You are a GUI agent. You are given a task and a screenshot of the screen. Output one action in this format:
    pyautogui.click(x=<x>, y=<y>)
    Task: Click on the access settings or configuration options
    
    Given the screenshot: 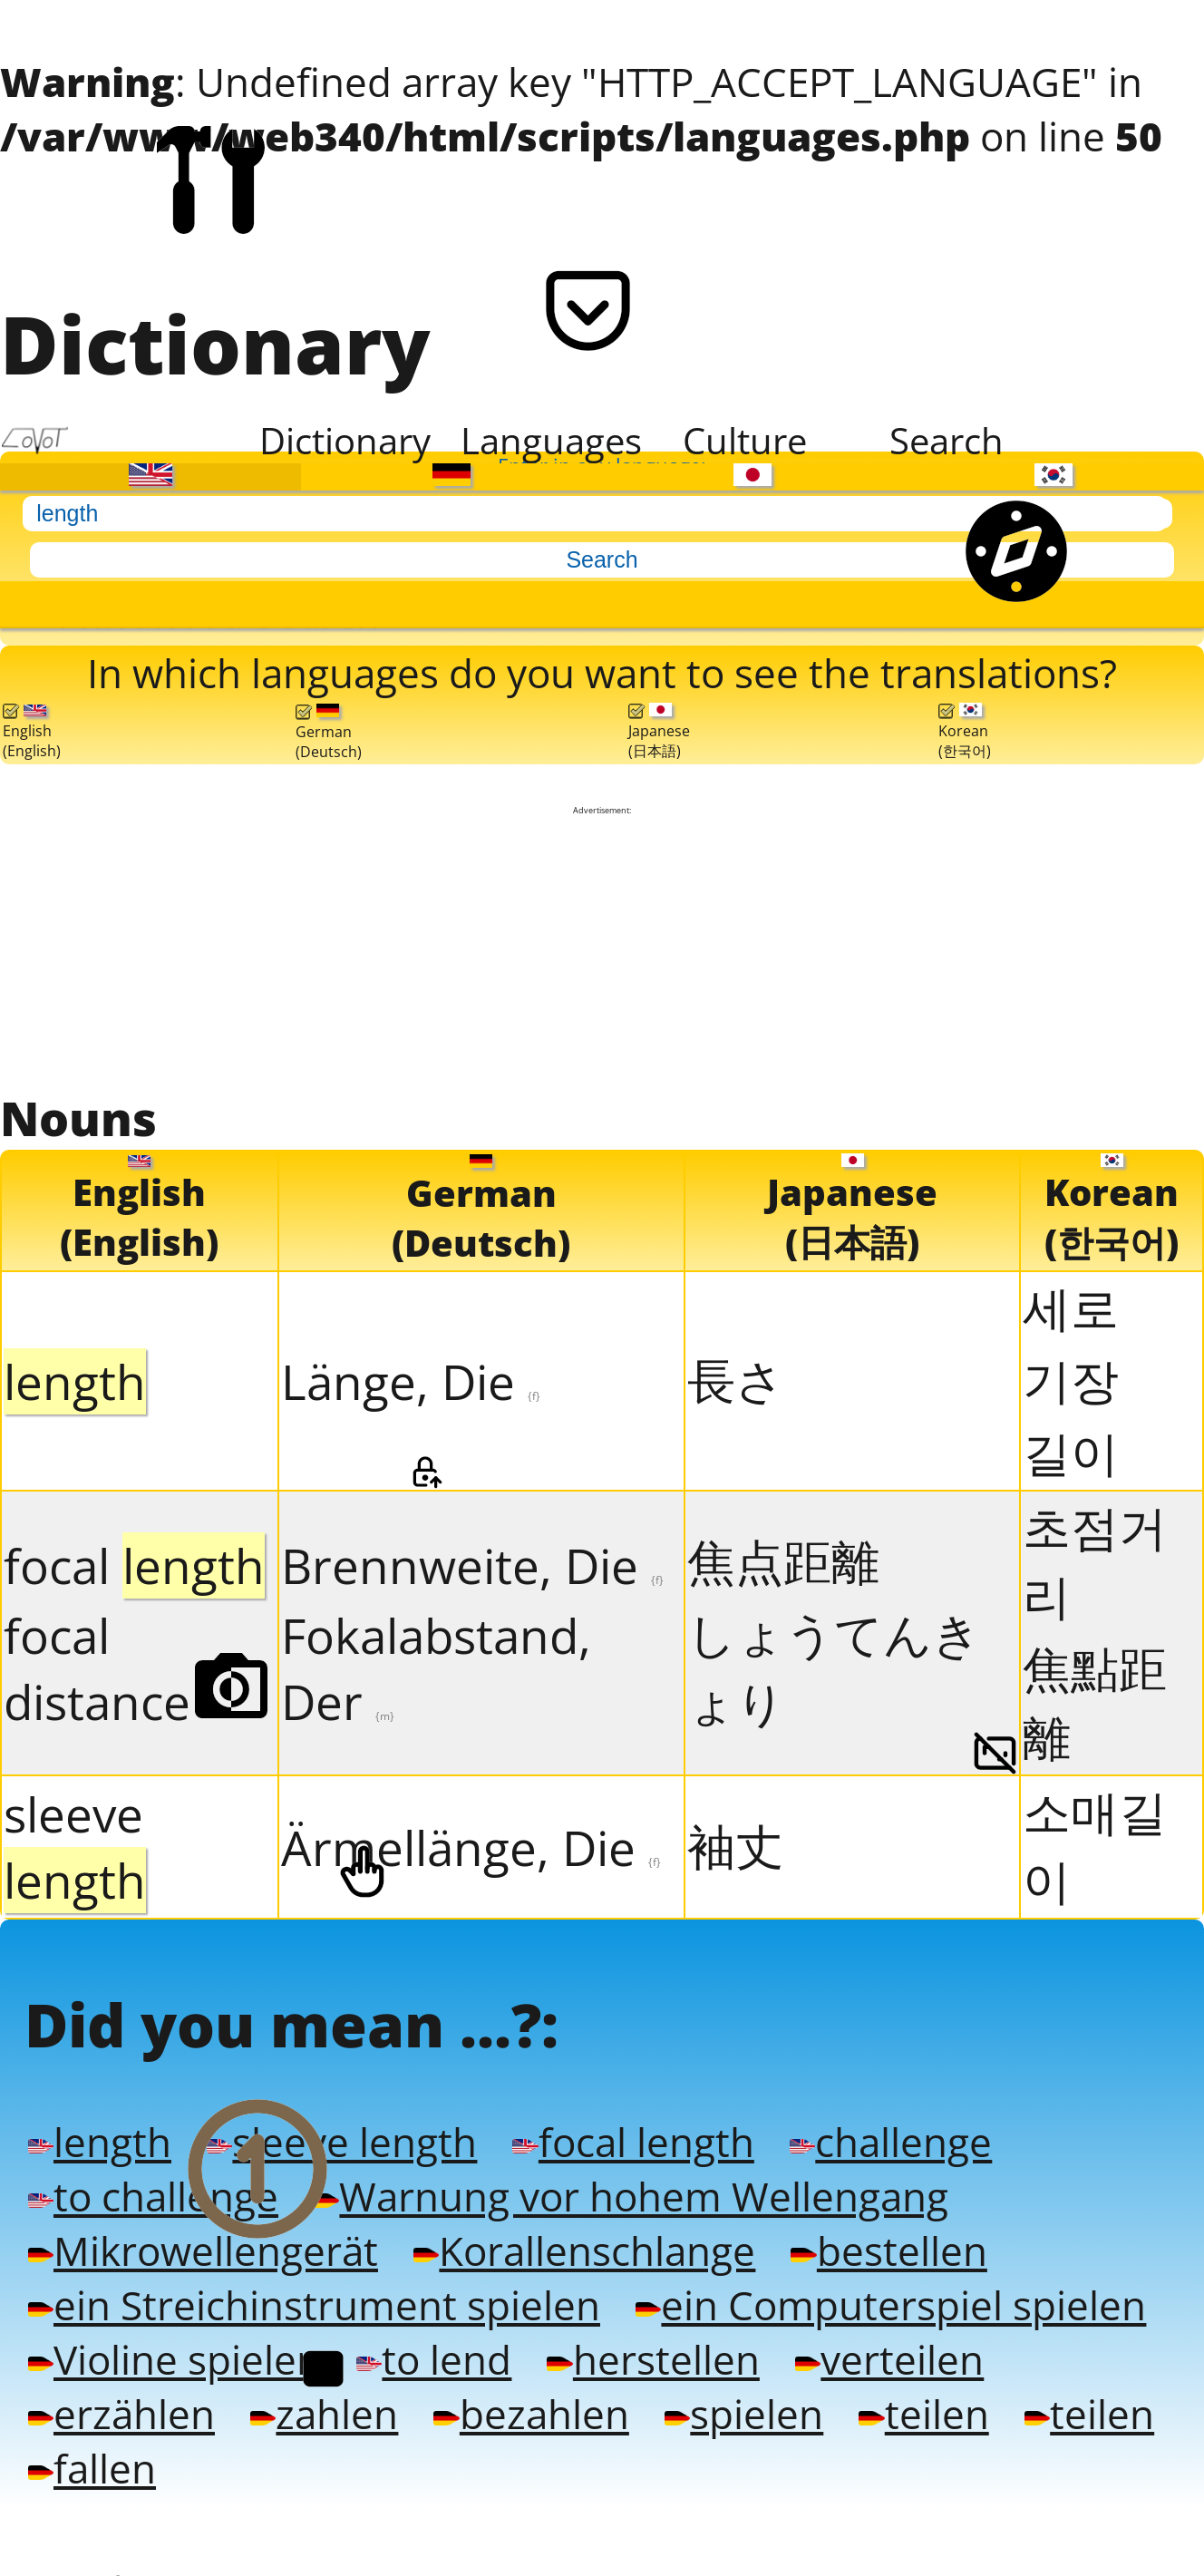 What is the action you would take?
    pyautogui.click(x=210, y=180)
    